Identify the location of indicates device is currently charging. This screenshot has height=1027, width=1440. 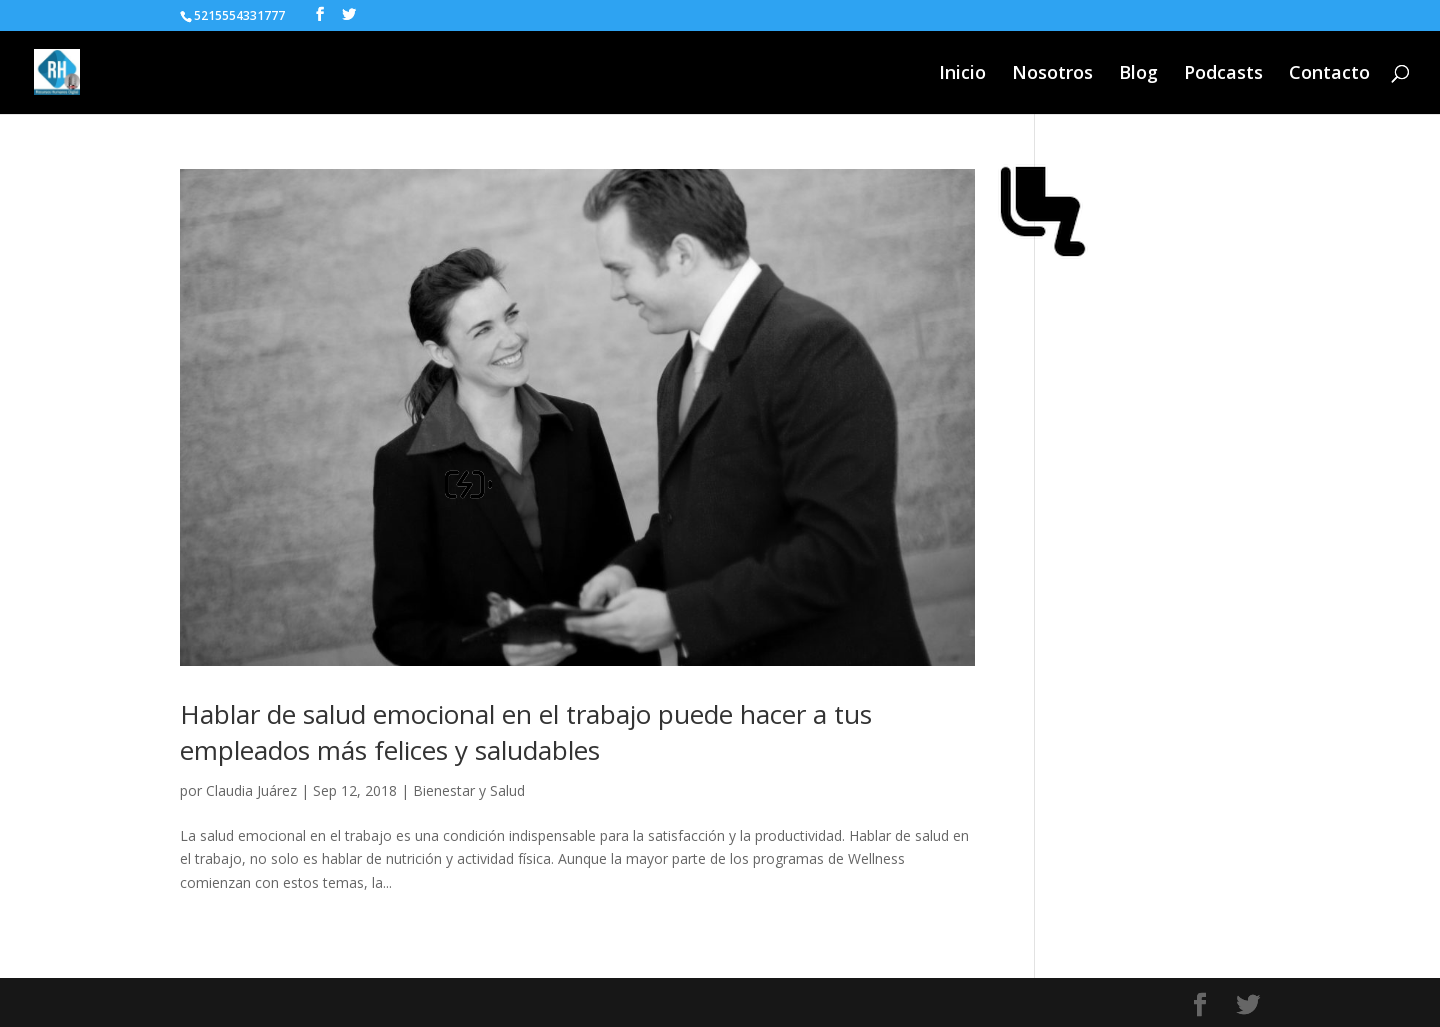
(468, 484).